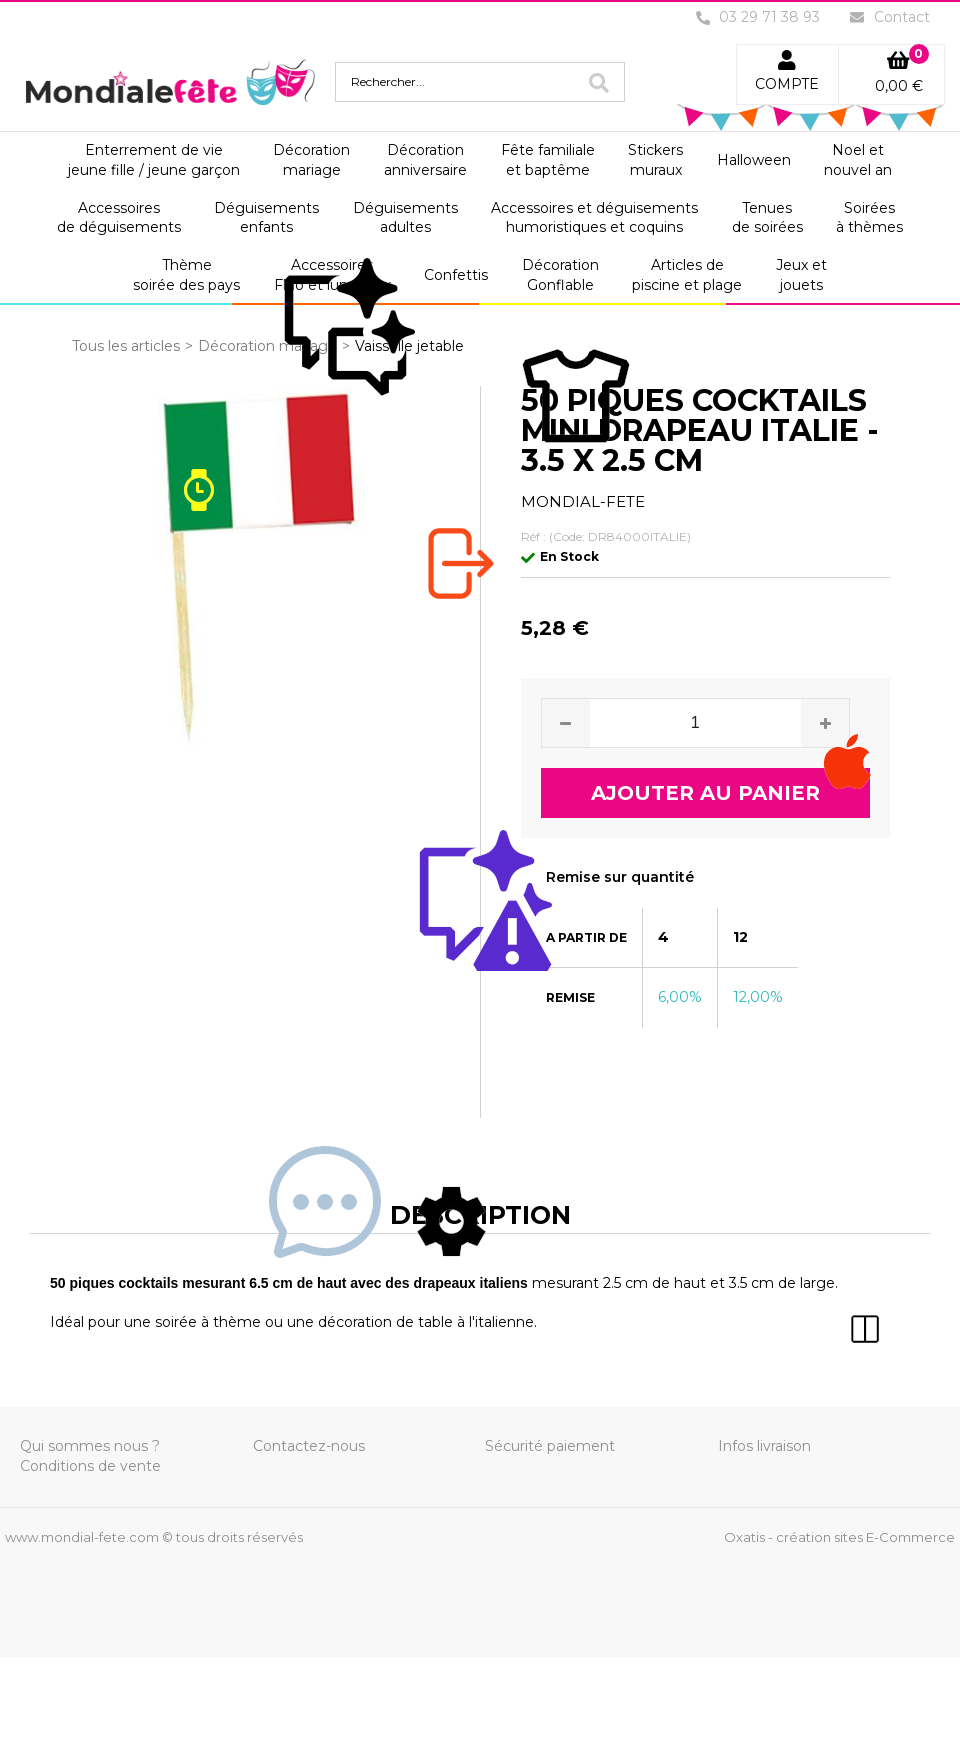 This screenshot has height=1737, width=960. Describe the element at coordinates (325, 1202) in the screenshot. I see `open chat or messaging` at that location.